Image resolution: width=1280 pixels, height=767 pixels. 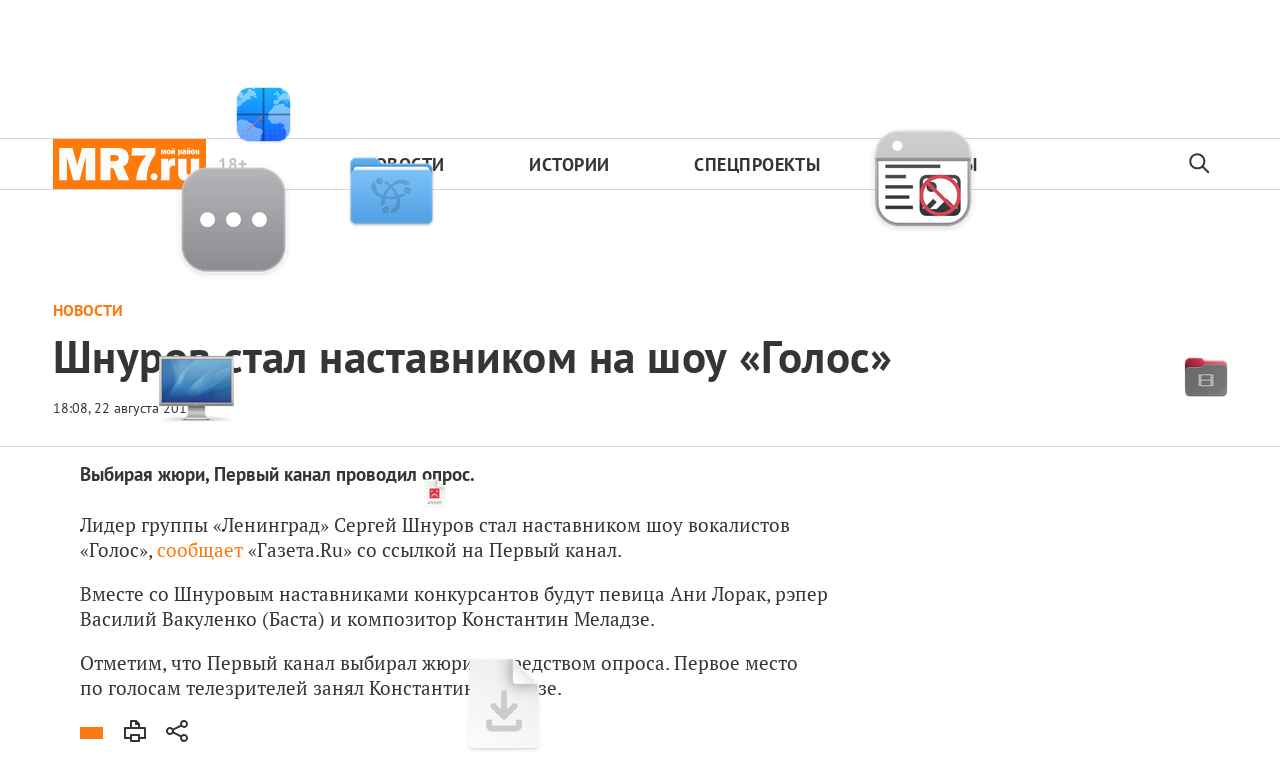 I want to click on download or install a text-based configuration file, so click(x=504, y=705).